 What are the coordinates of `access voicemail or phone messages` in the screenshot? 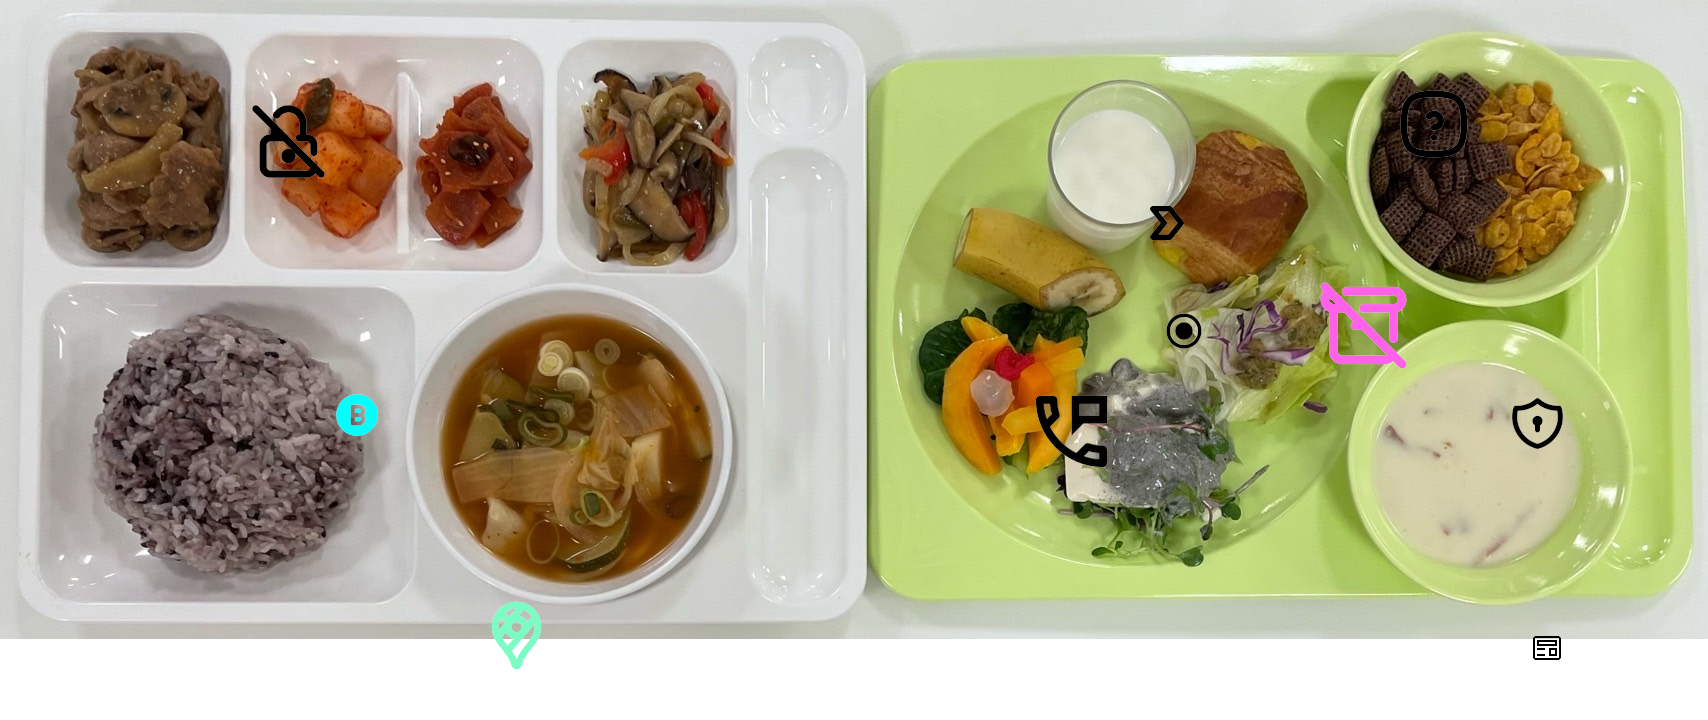 It's located at (1071, 431).